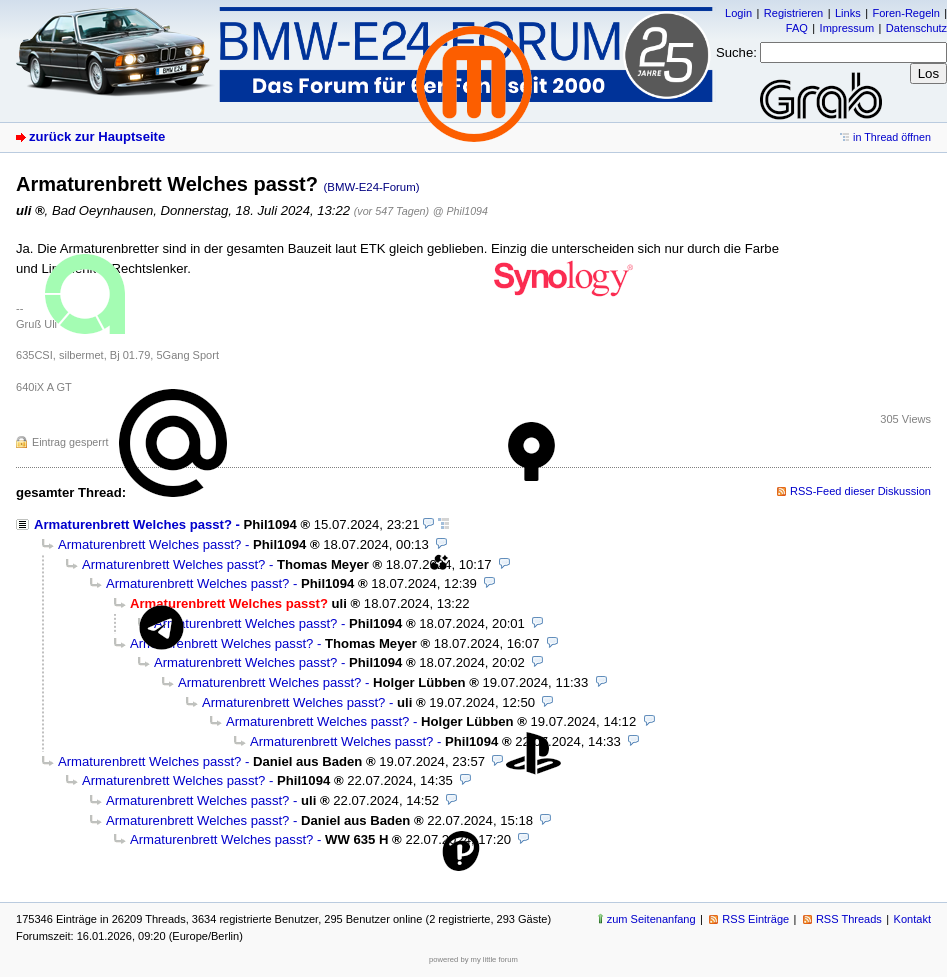 This screenshot has height=977, width=947. Describe the element at coordinates (474, 84) in the screenshot. I see `makerbot logo` at that location.